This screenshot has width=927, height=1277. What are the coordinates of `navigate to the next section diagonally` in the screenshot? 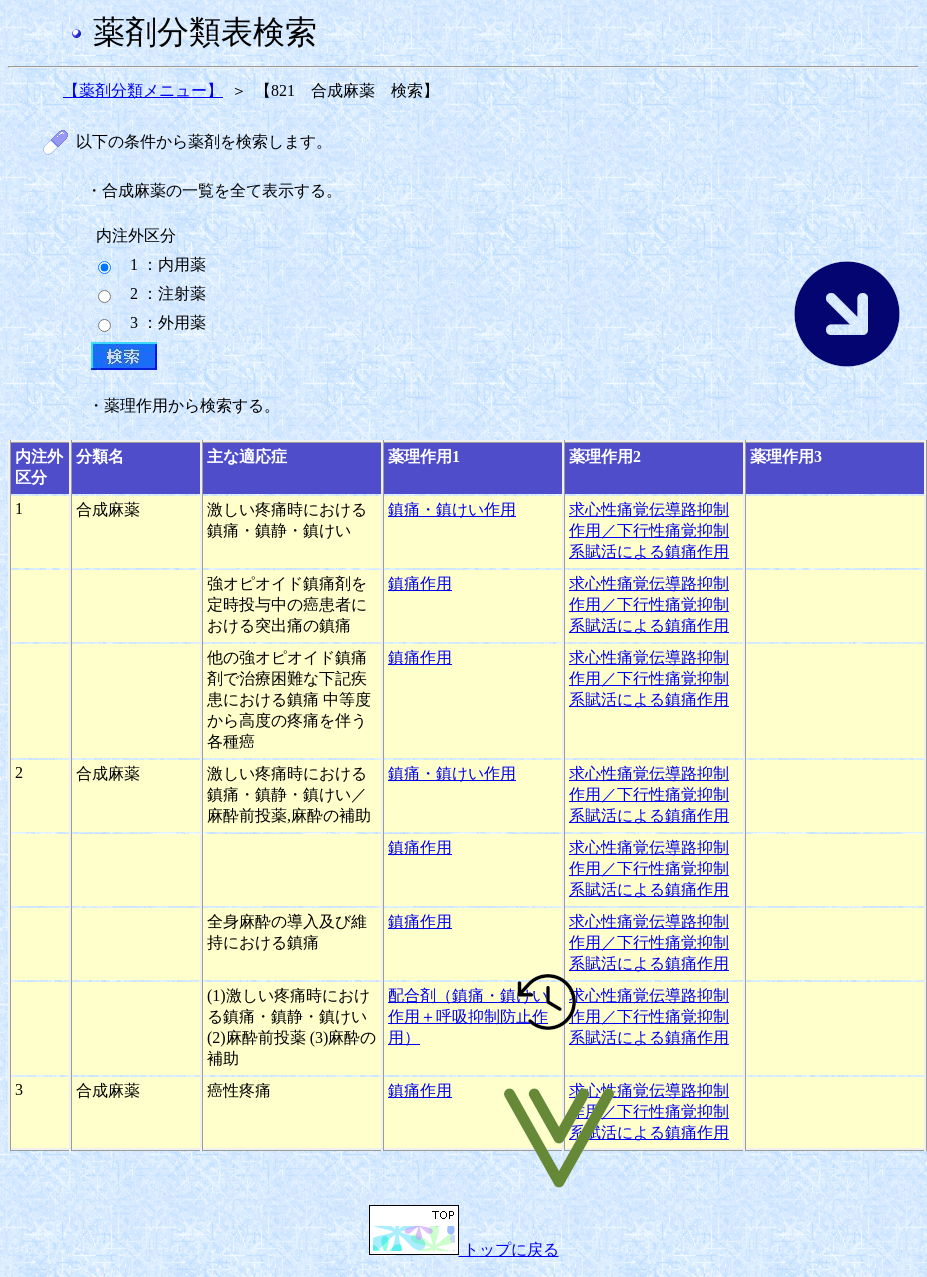 It's located at (847, 314).